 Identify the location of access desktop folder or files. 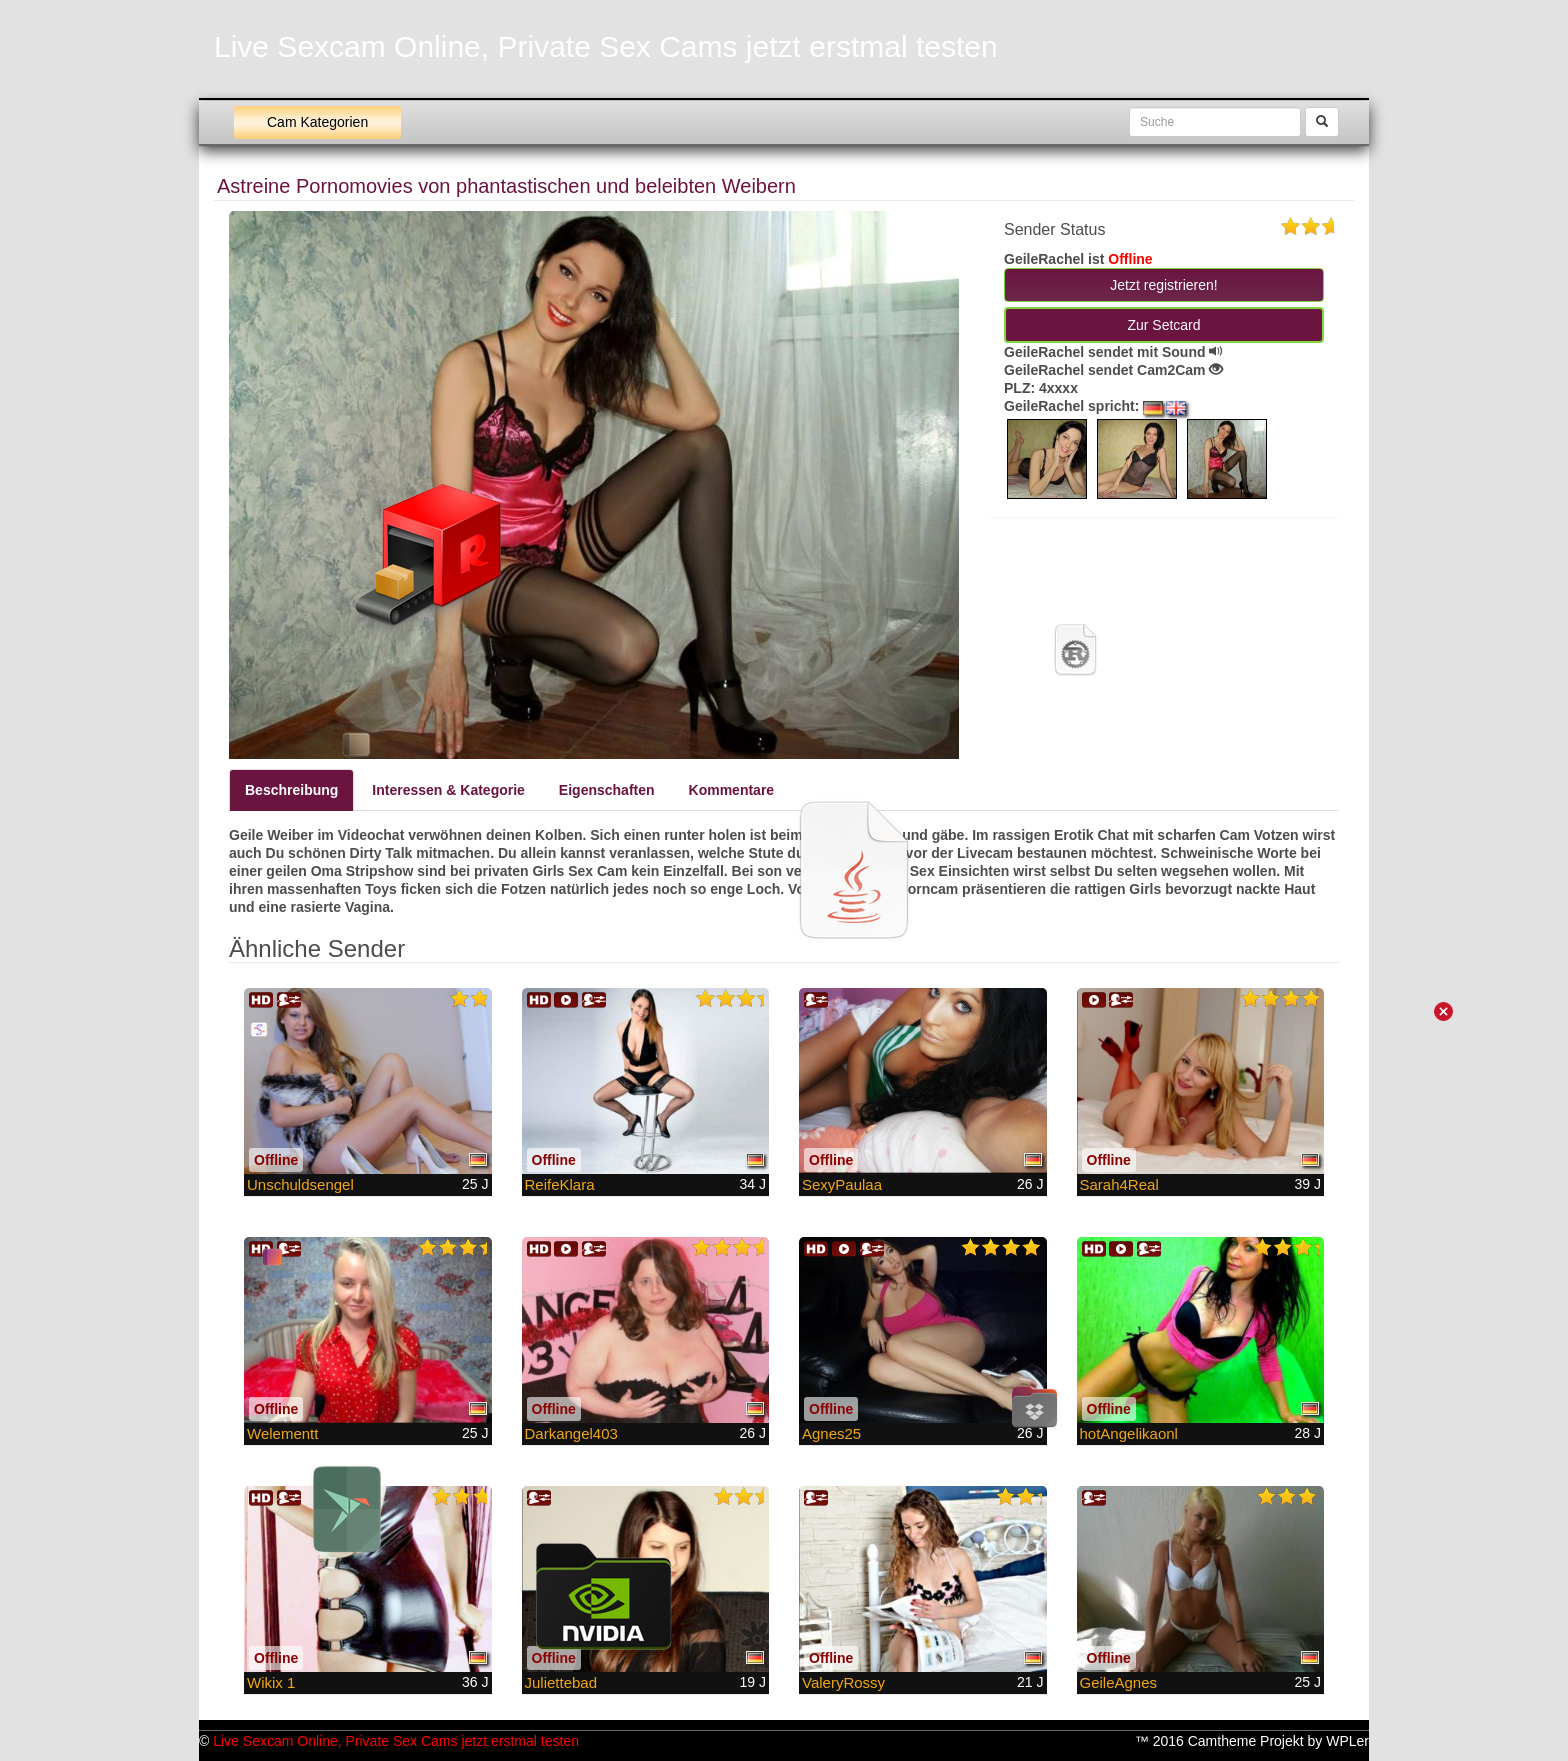
(356, 743).